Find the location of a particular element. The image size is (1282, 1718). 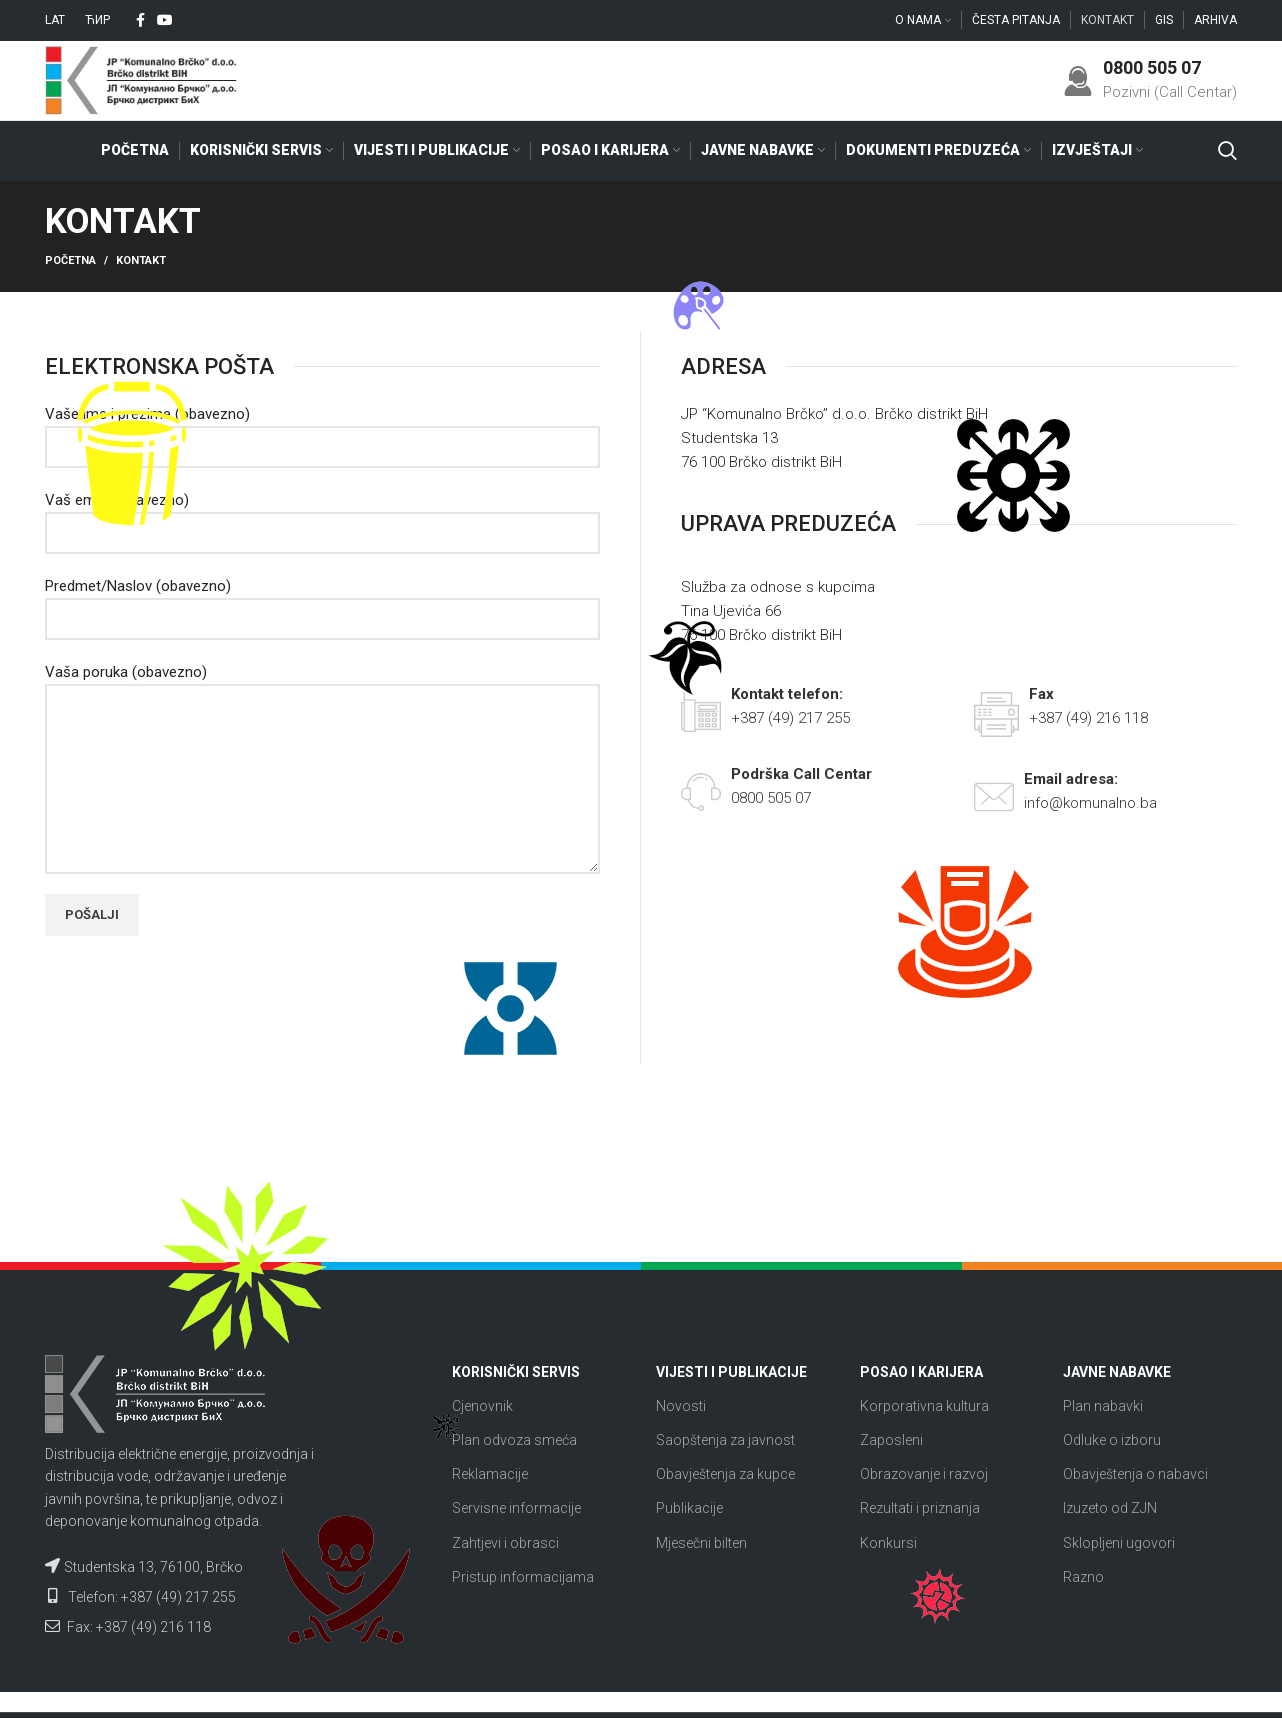

indicates a melting or dissolving weapon effect is located at coordinates (446, 1426).